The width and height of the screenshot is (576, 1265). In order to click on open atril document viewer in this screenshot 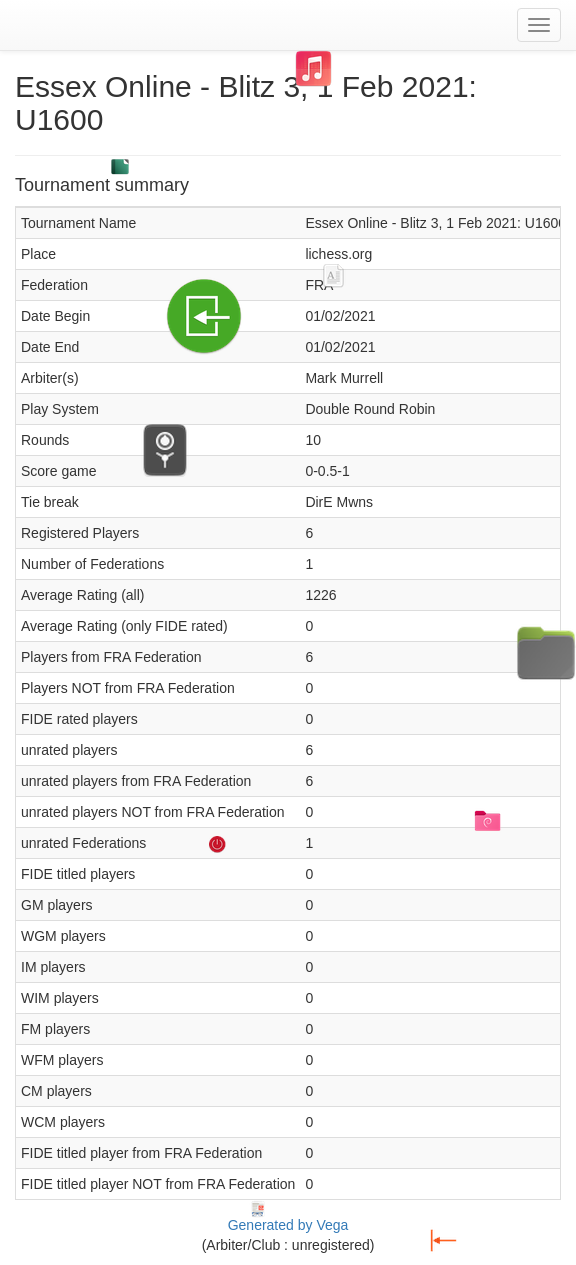, I will do `click(258, 1209)`.